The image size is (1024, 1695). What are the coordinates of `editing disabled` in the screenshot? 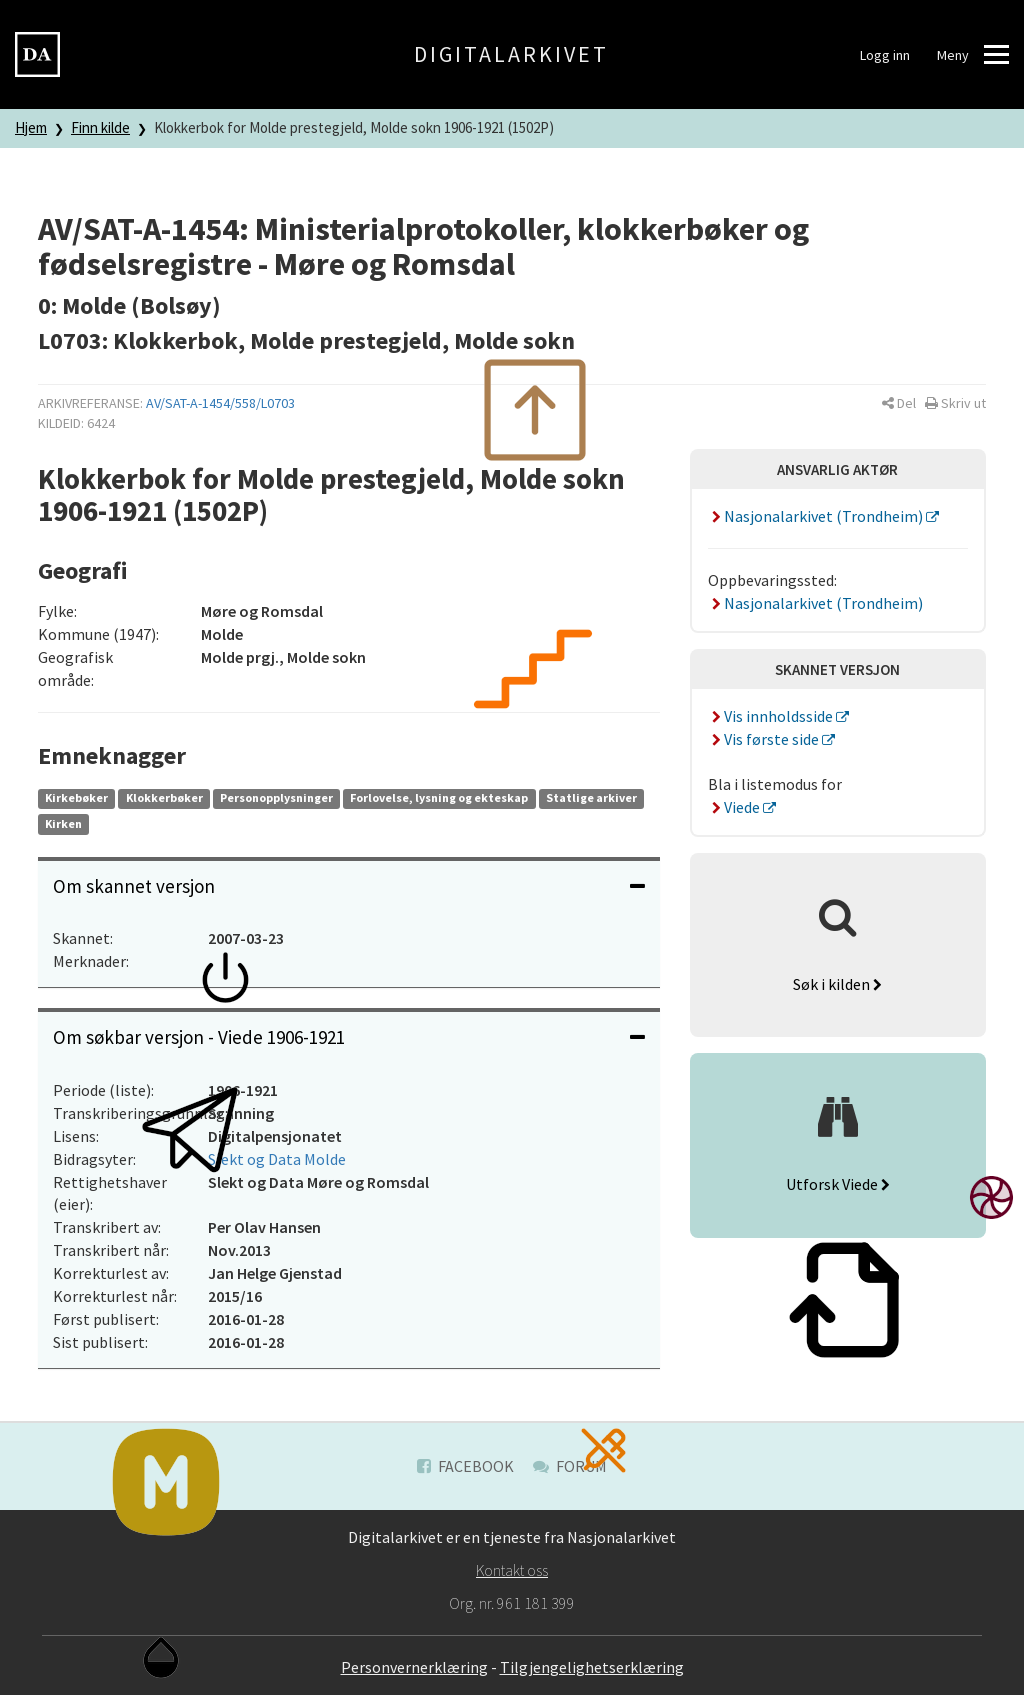 It's located at (603, 1450).